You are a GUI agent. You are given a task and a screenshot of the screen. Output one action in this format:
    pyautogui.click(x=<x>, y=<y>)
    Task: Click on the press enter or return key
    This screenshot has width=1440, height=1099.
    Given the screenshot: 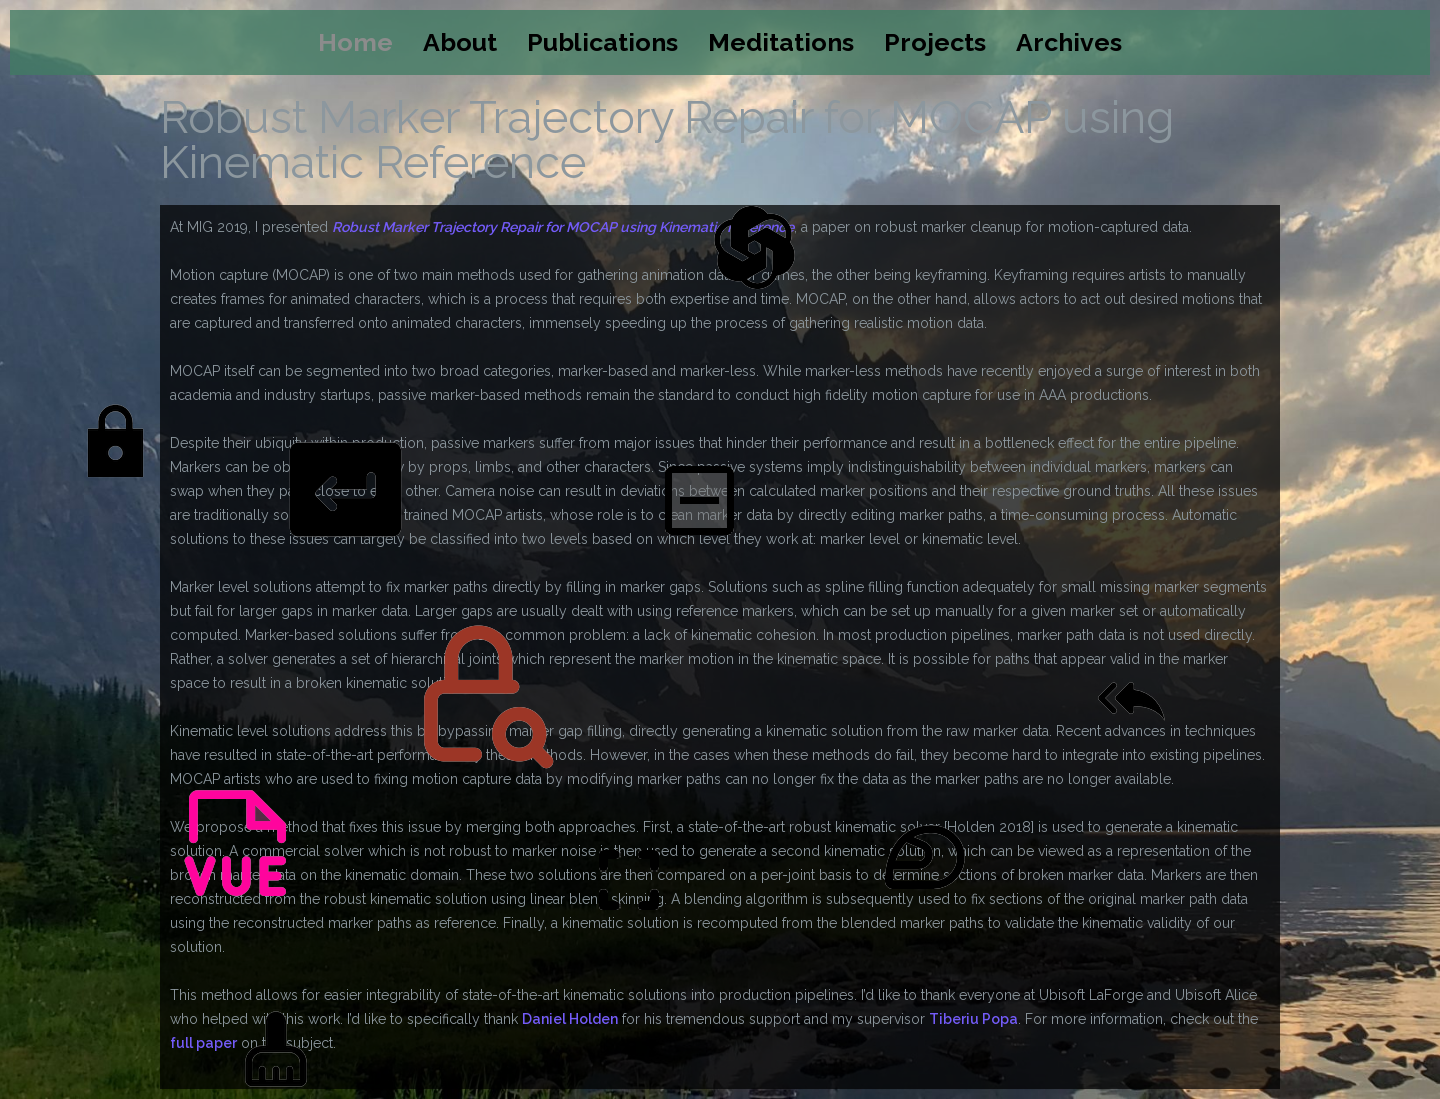 What is the action you would take?
    pyautogui.click(x=345, y=489)
    